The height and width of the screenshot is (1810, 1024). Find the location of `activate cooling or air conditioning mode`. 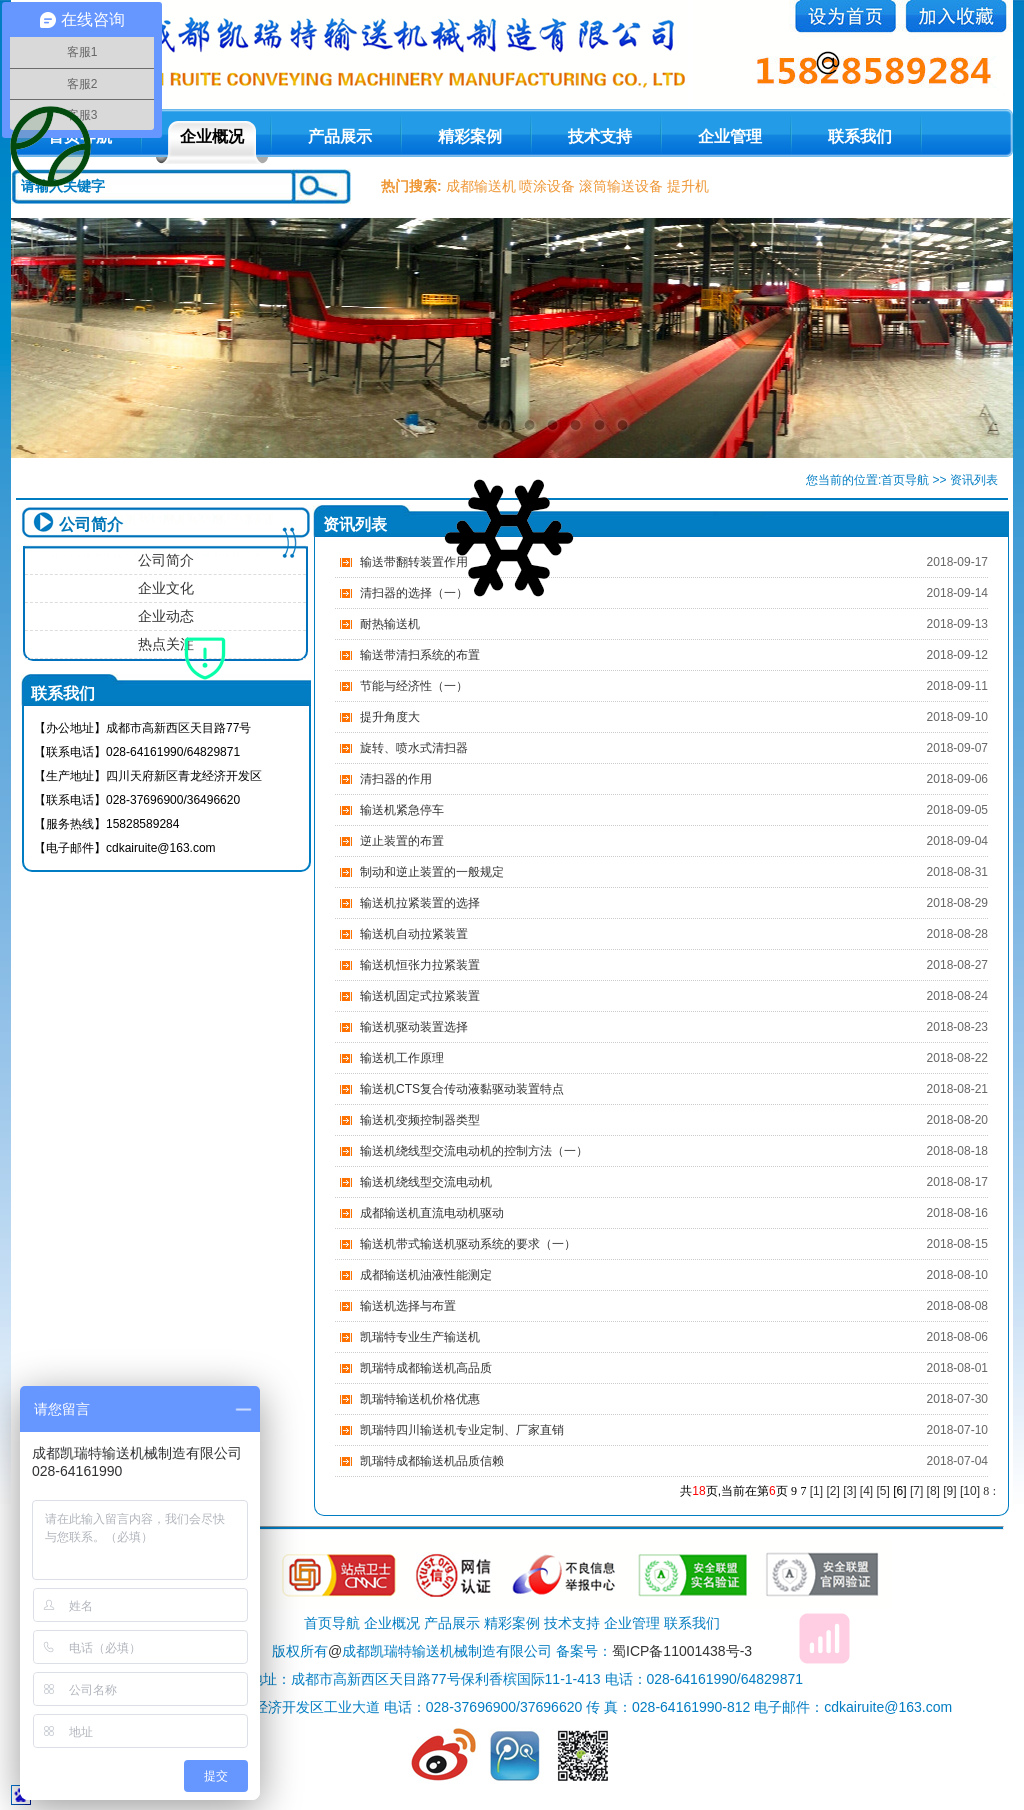

activate cooling or air conditioning mode is located at coordinates (509, 538).